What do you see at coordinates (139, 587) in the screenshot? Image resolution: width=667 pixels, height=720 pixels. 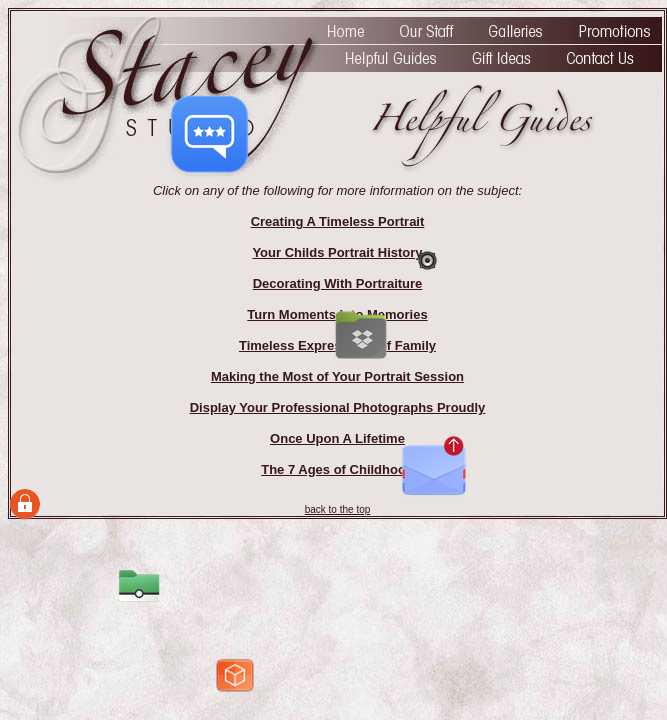 I see `folder for storing pokémon-related files or games` at bounding box center [139, 587].